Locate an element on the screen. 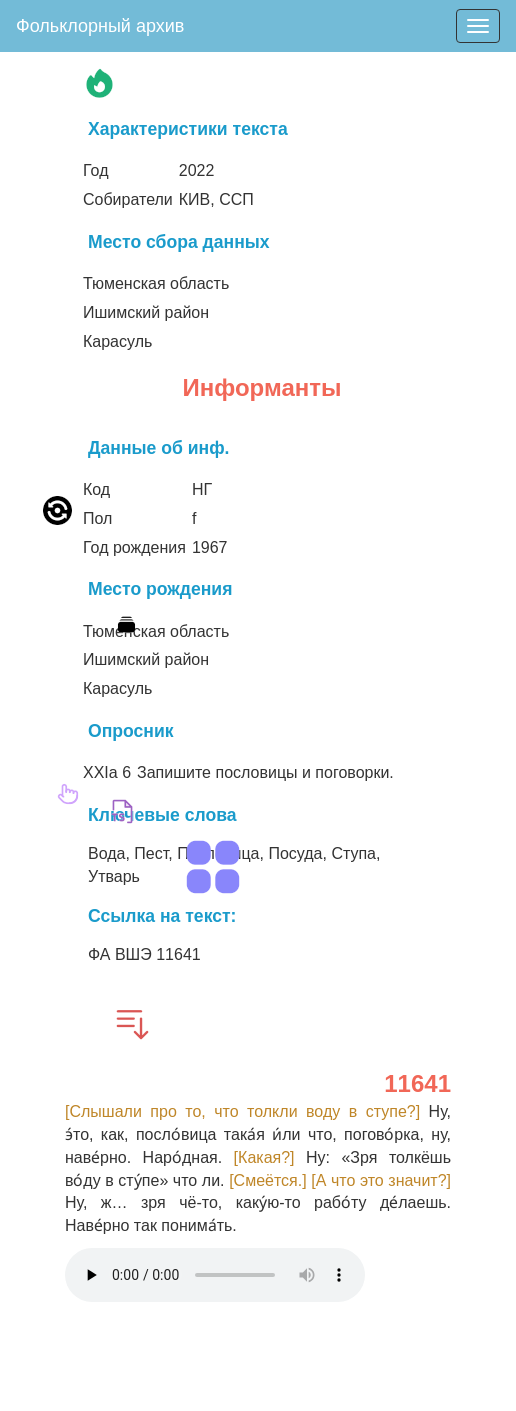  reopen a closed issue is located at coordinates (57, 510).